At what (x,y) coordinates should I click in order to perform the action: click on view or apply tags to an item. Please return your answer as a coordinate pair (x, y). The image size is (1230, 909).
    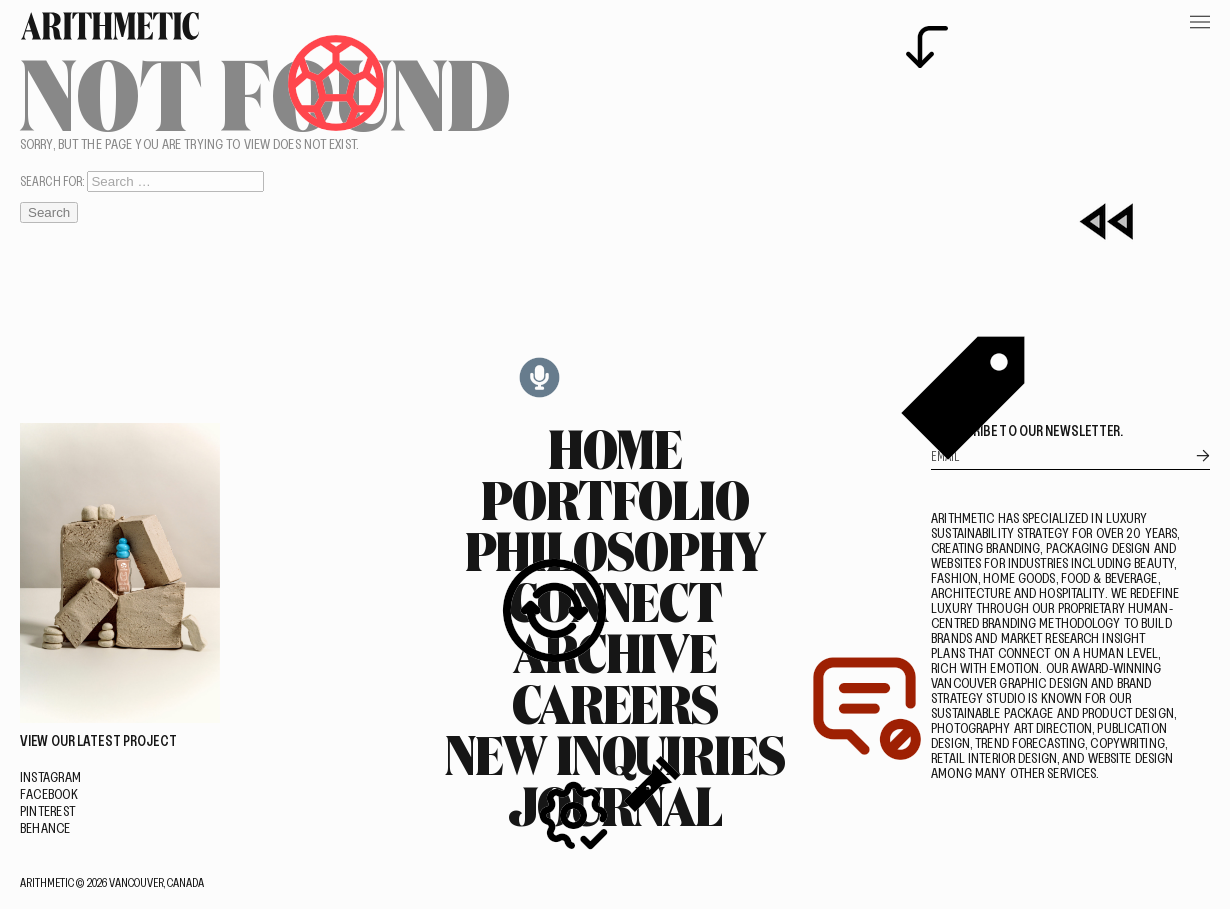
    Looking at the image, I should click on (965, 396).